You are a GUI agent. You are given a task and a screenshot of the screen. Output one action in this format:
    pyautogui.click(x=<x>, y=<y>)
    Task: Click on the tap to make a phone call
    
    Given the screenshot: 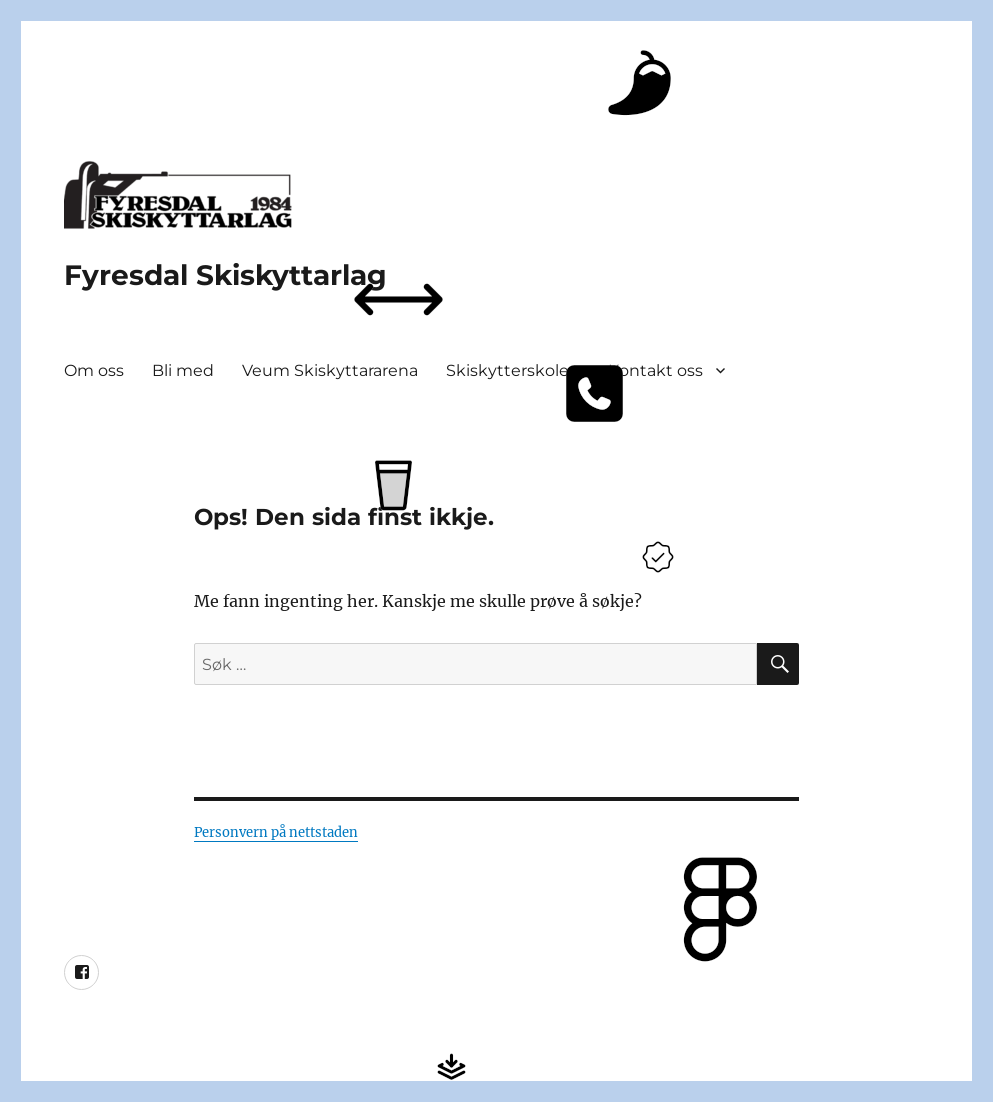 What is the action you would take?
    pyautogui.click(x=594, y=393)
    